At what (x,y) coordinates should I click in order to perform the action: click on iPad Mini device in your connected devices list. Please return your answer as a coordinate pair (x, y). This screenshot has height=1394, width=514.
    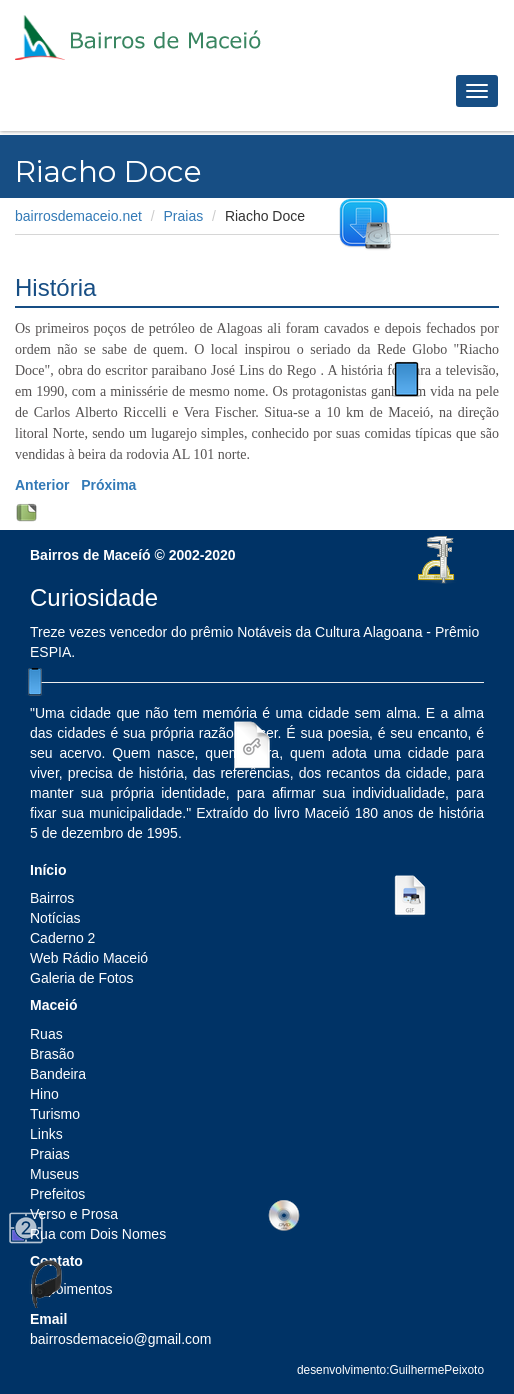
    Looking at the image, I should click on (406, 375).